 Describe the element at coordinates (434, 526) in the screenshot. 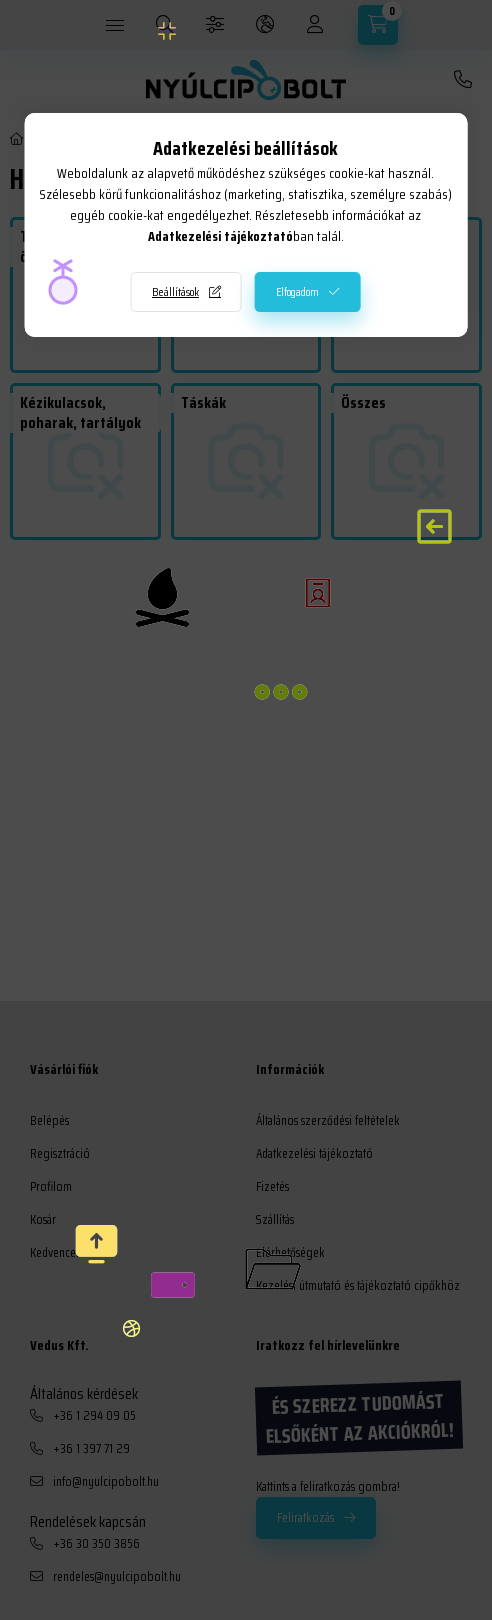

I see `navigate back to the previous screen` at that location.